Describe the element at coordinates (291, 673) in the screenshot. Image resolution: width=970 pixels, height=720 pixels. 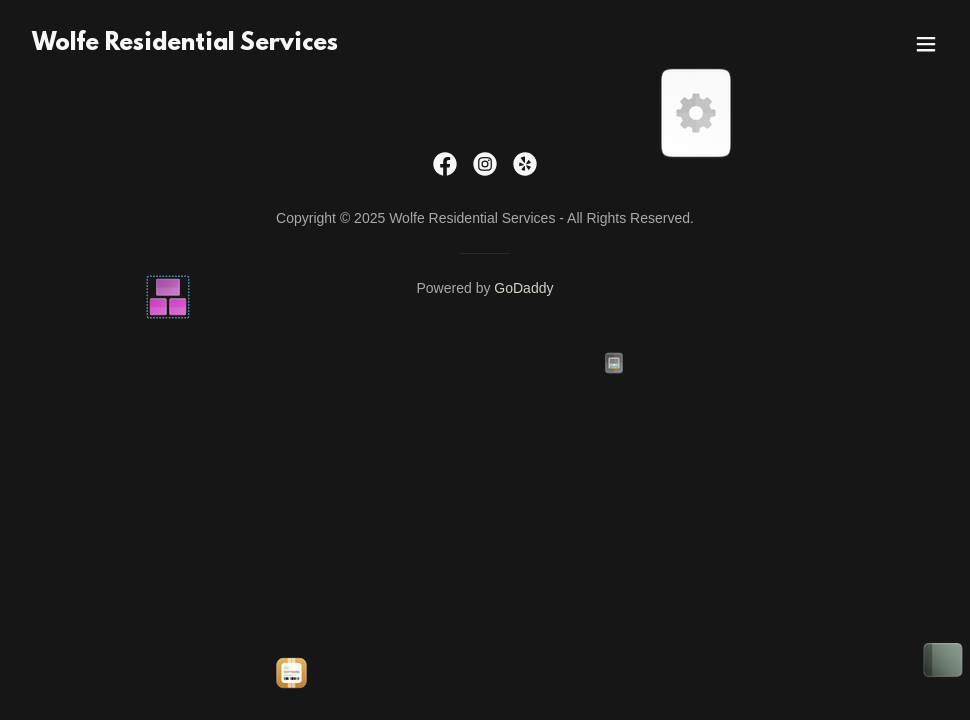
I see `a software installation package file` at that location.